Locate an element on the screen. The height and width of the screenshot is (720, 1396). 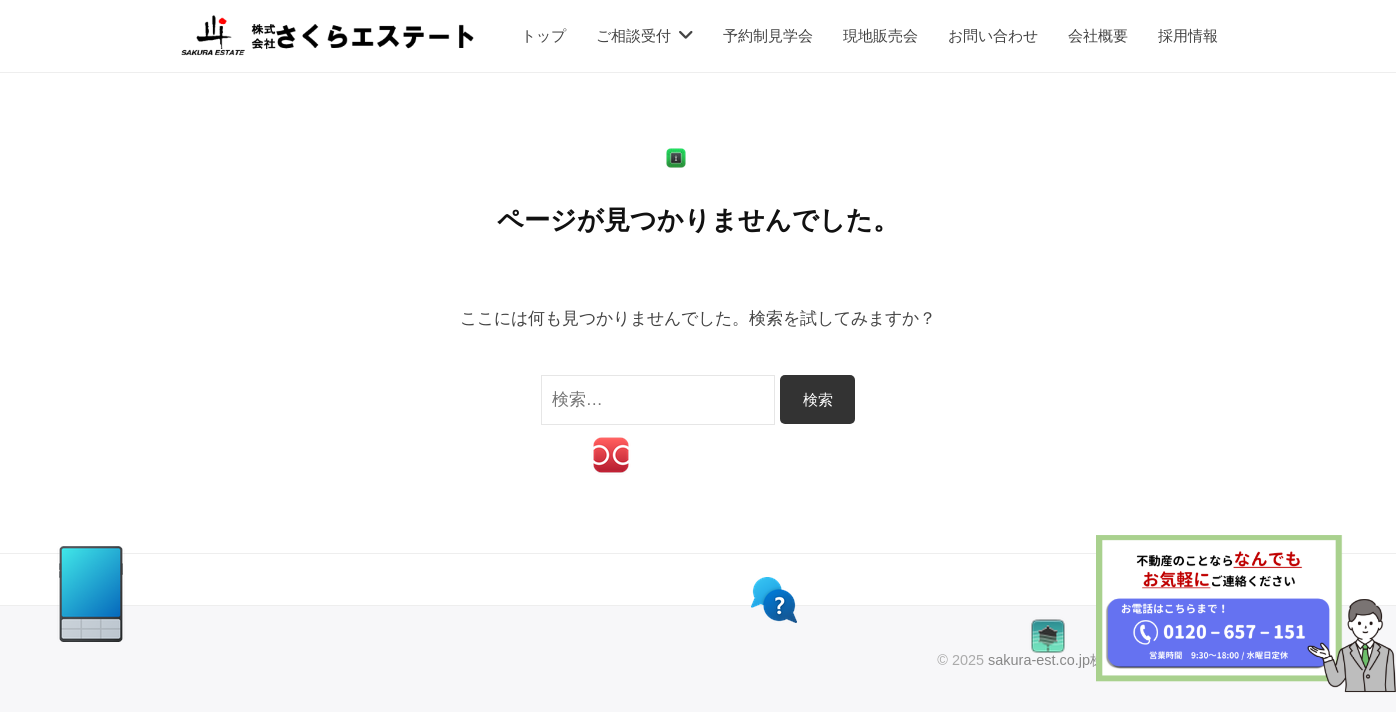
access mobile device settings is located at coordinates (91, 594).